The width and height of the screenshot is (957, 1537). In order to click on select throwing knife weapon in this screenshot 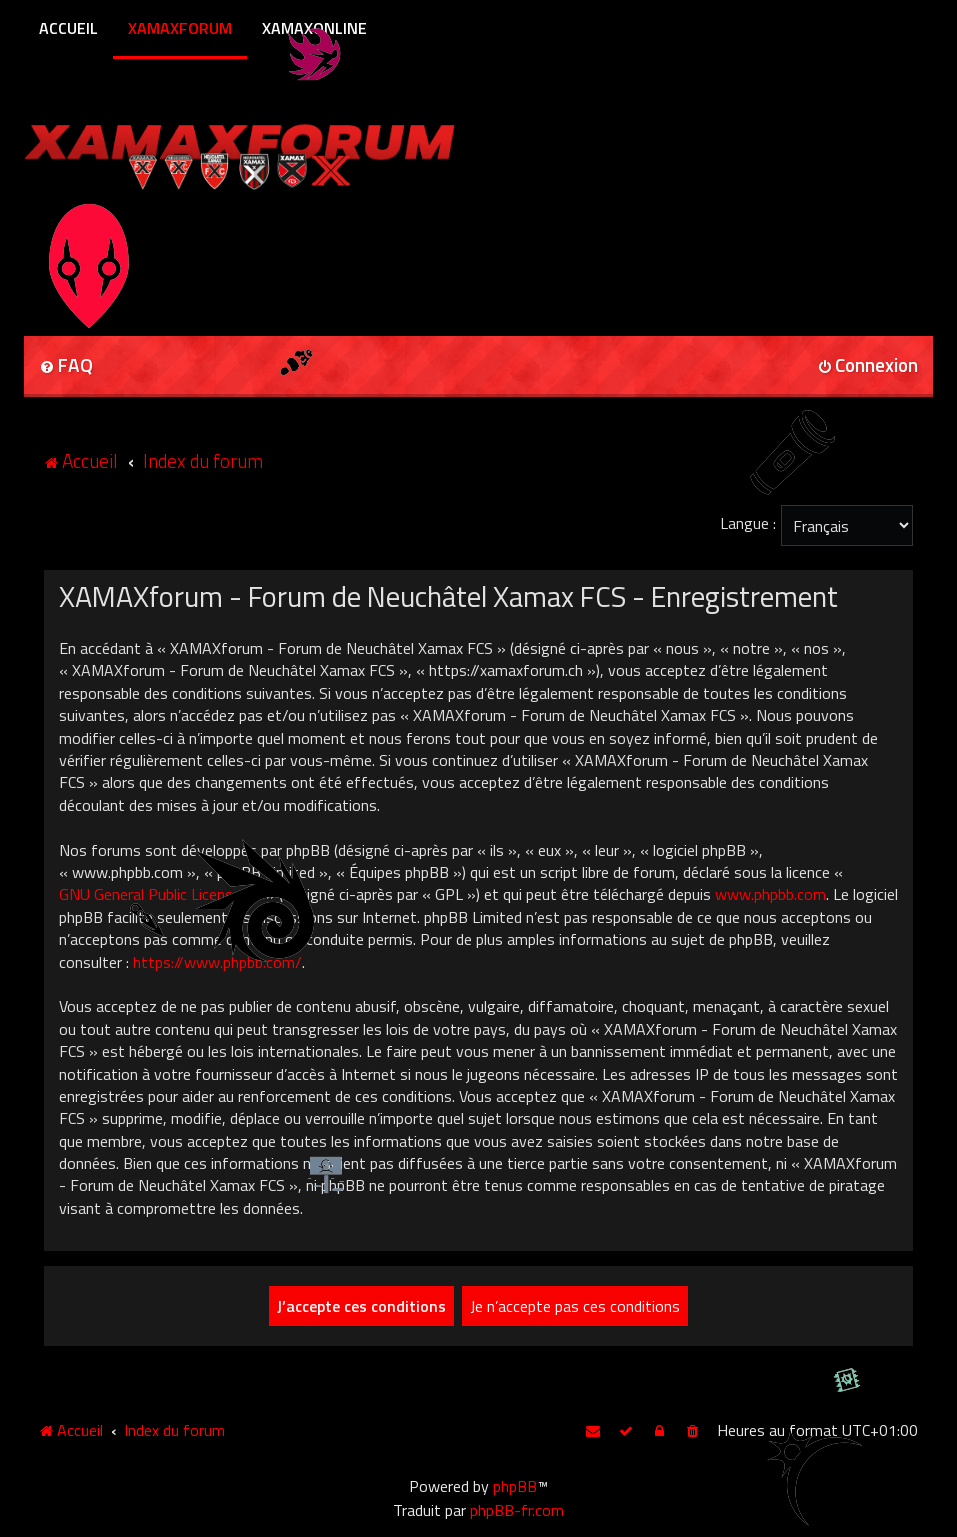, I will do `click(147, 920)`.